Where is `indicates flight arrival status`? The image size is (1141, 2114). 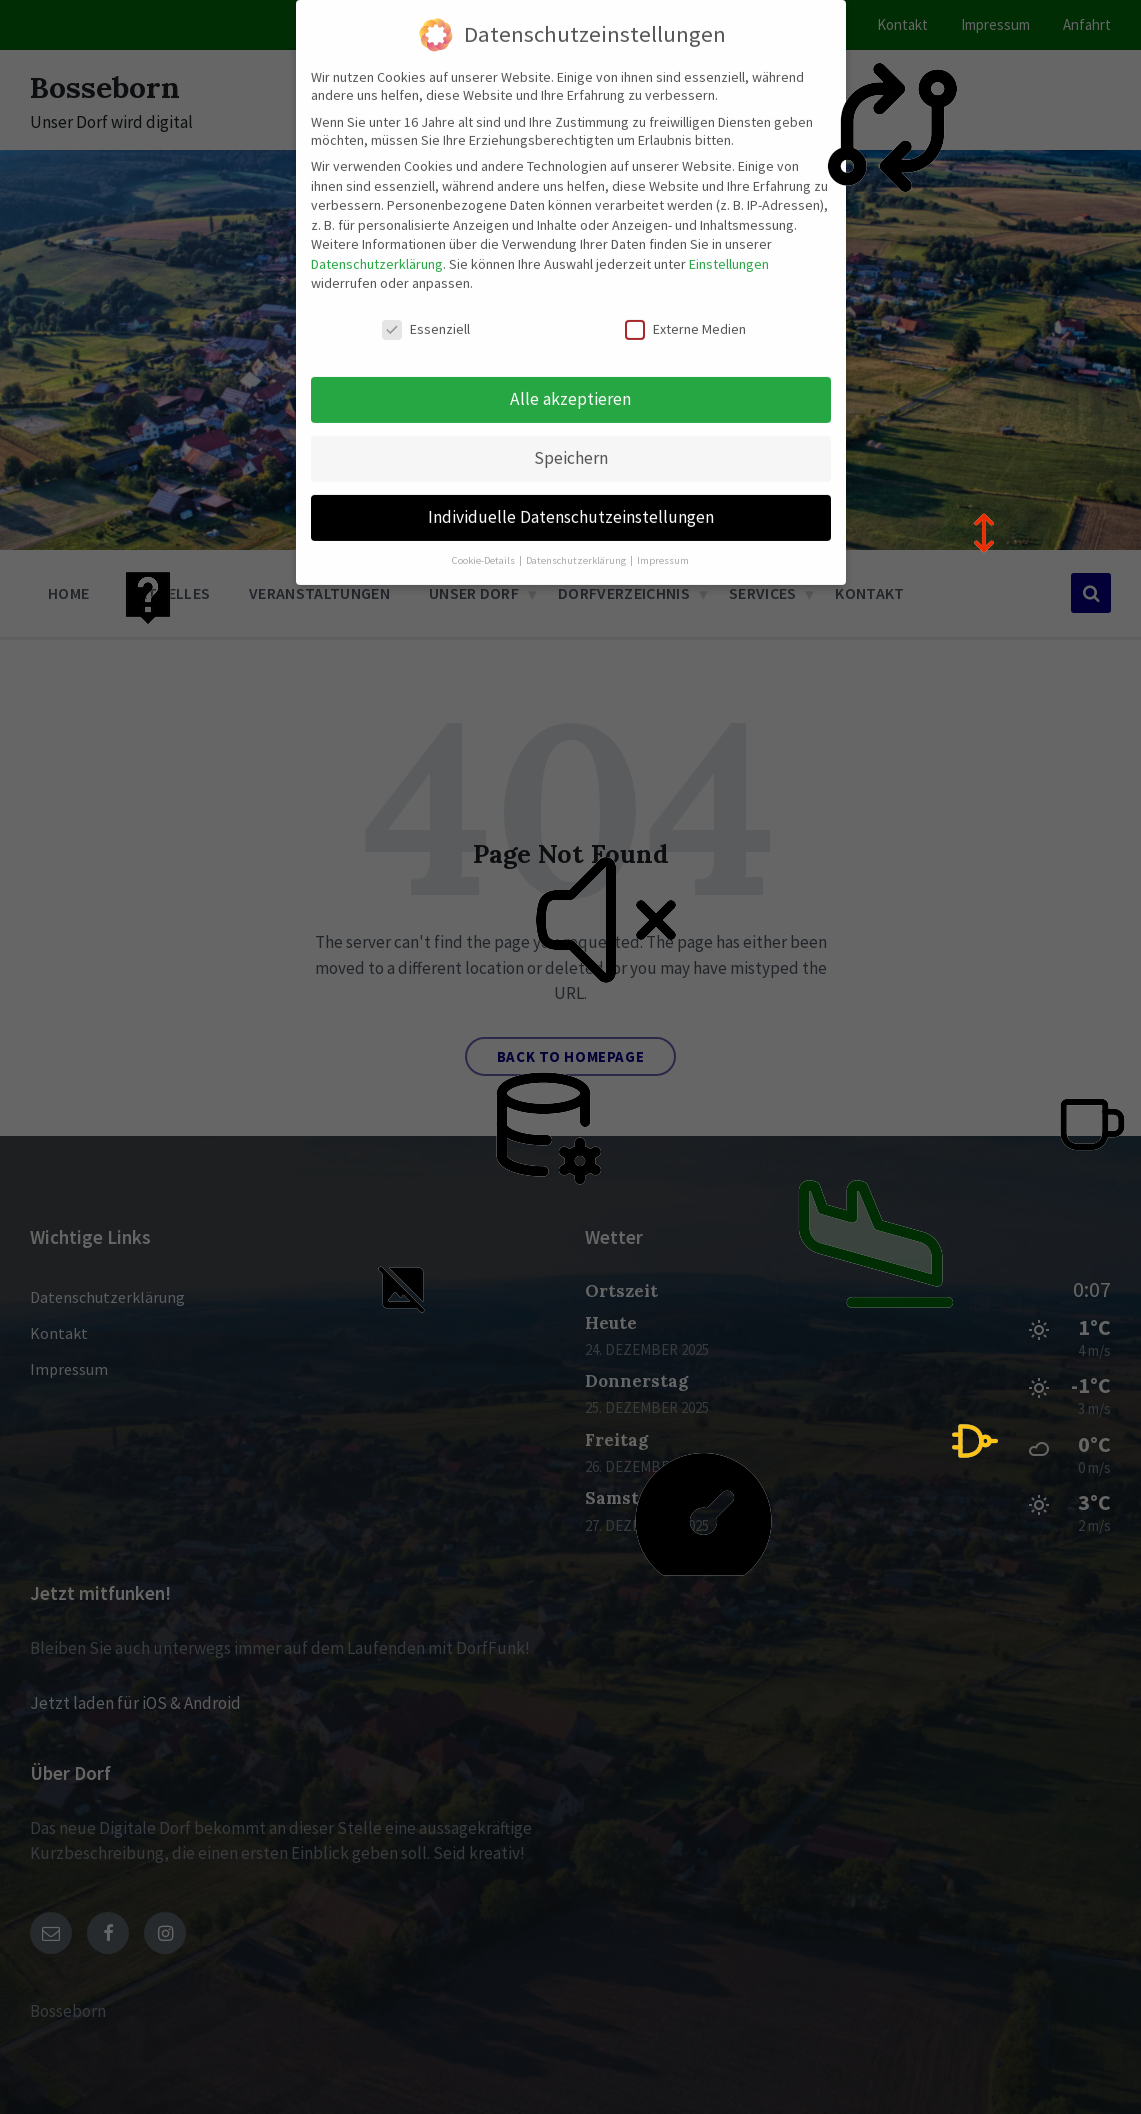
indicates flight arrival status is located at coordinates (868, 1244).